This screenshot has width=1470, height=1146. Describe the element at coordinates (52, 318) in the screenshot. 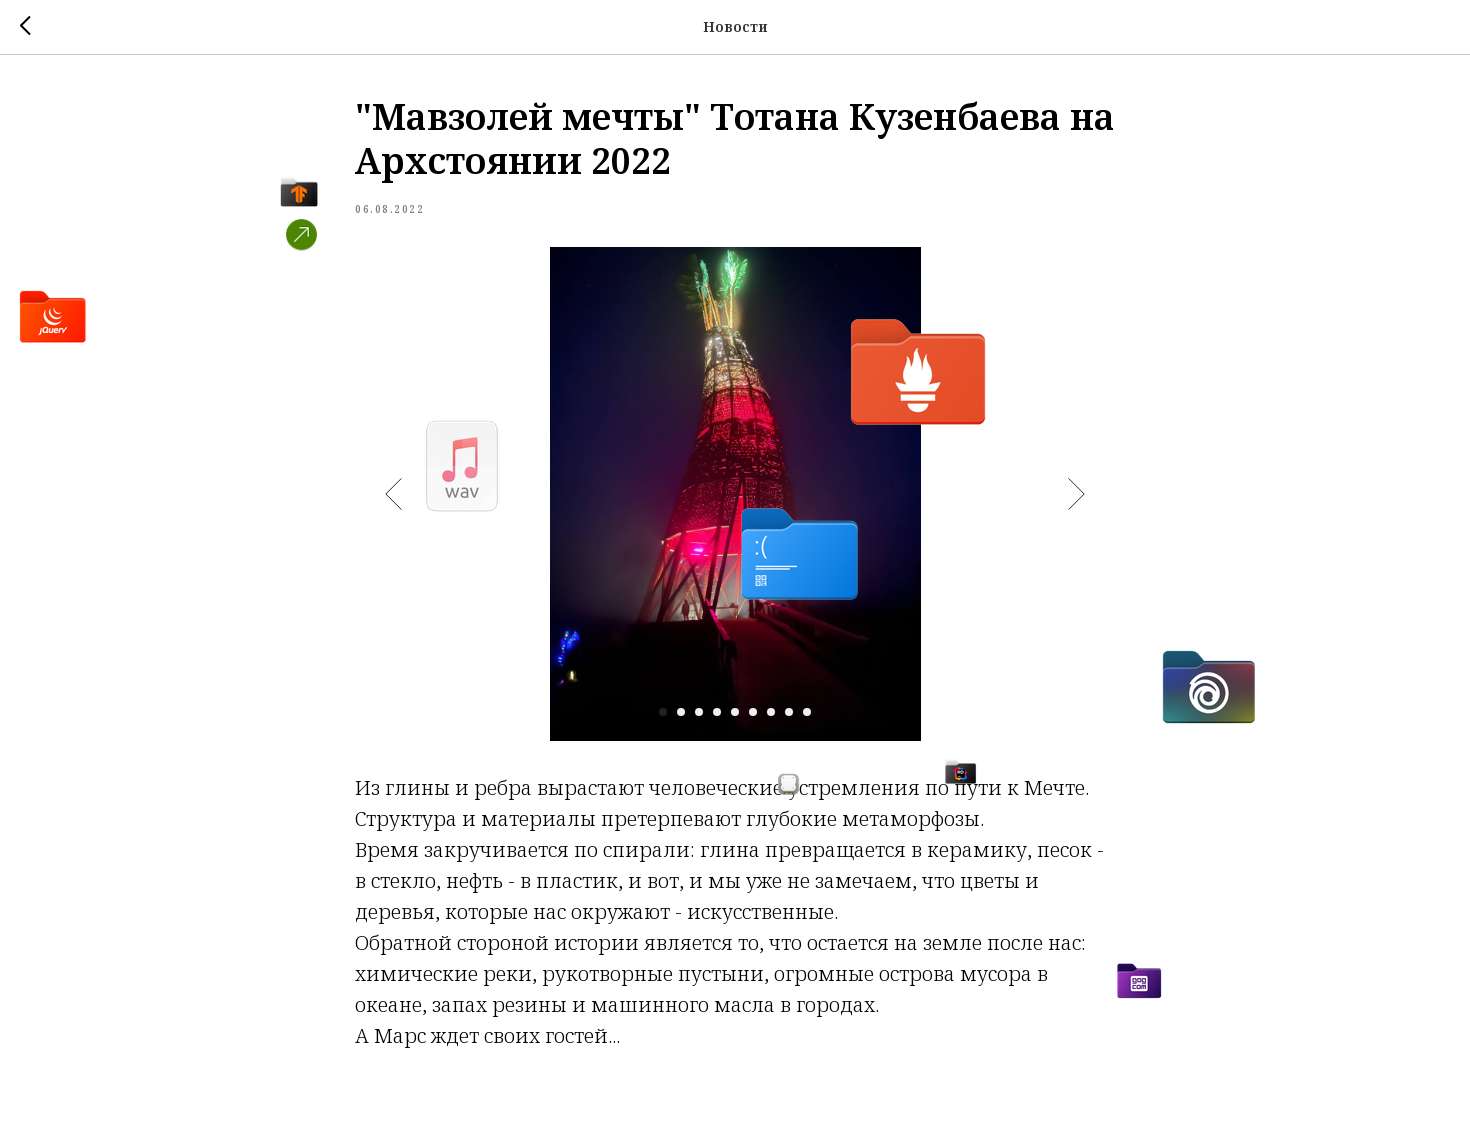

I see `folder containing jQuery library files` at that location.